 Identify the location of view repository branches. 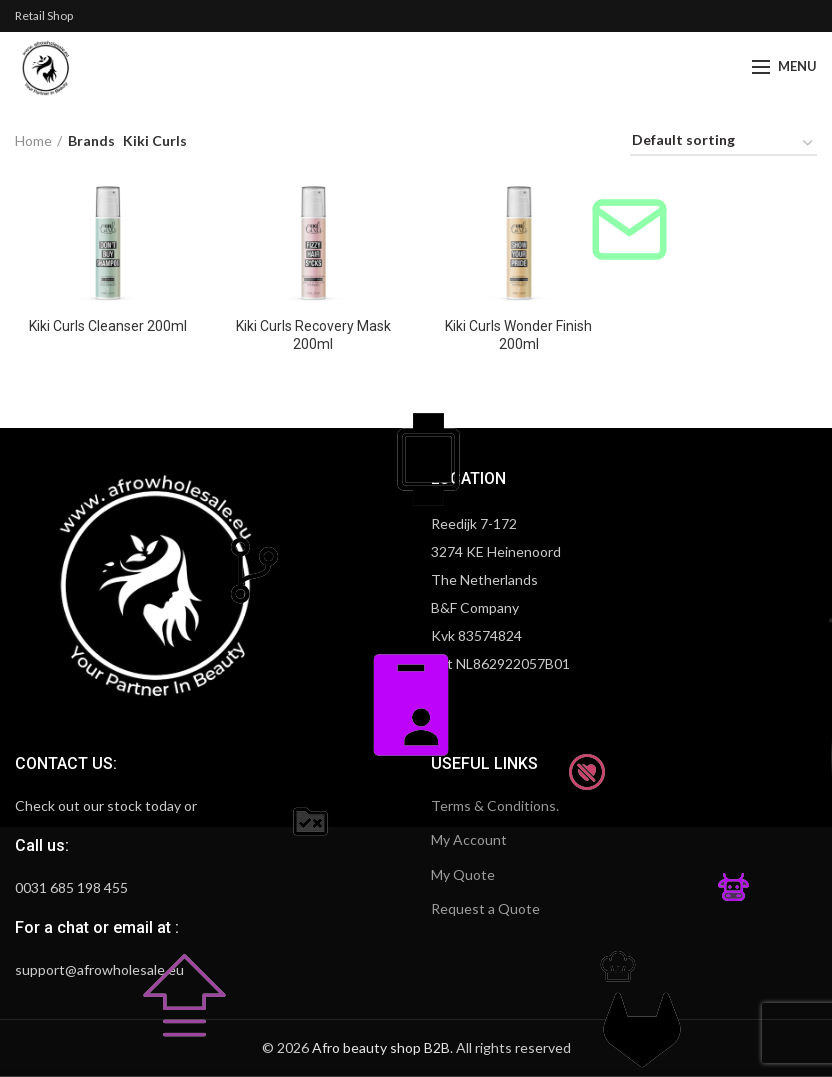
(254, 570).